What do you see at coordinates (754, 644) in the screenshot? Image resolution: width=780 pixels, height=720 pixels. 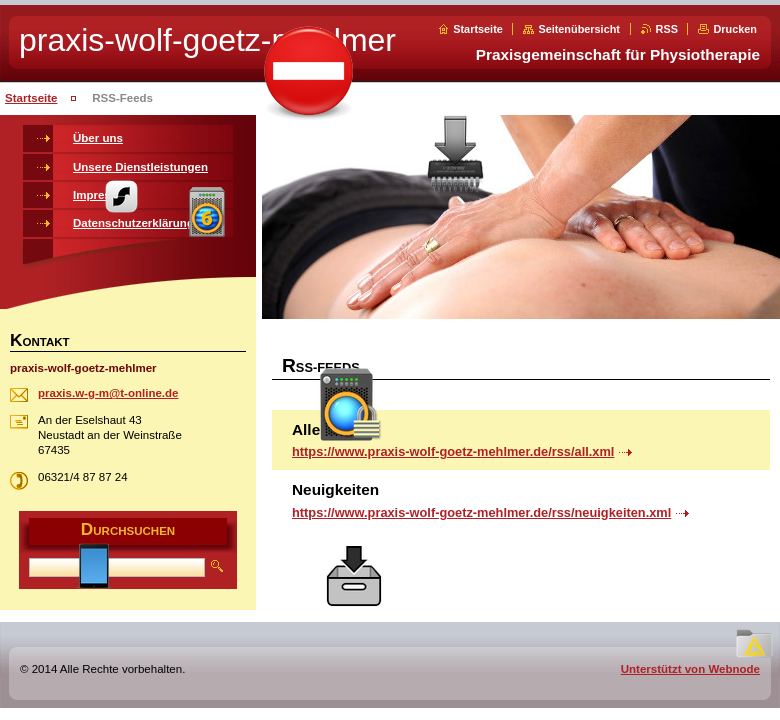 I see `open knime workflow projects folder` at bounding box center [754, 644].